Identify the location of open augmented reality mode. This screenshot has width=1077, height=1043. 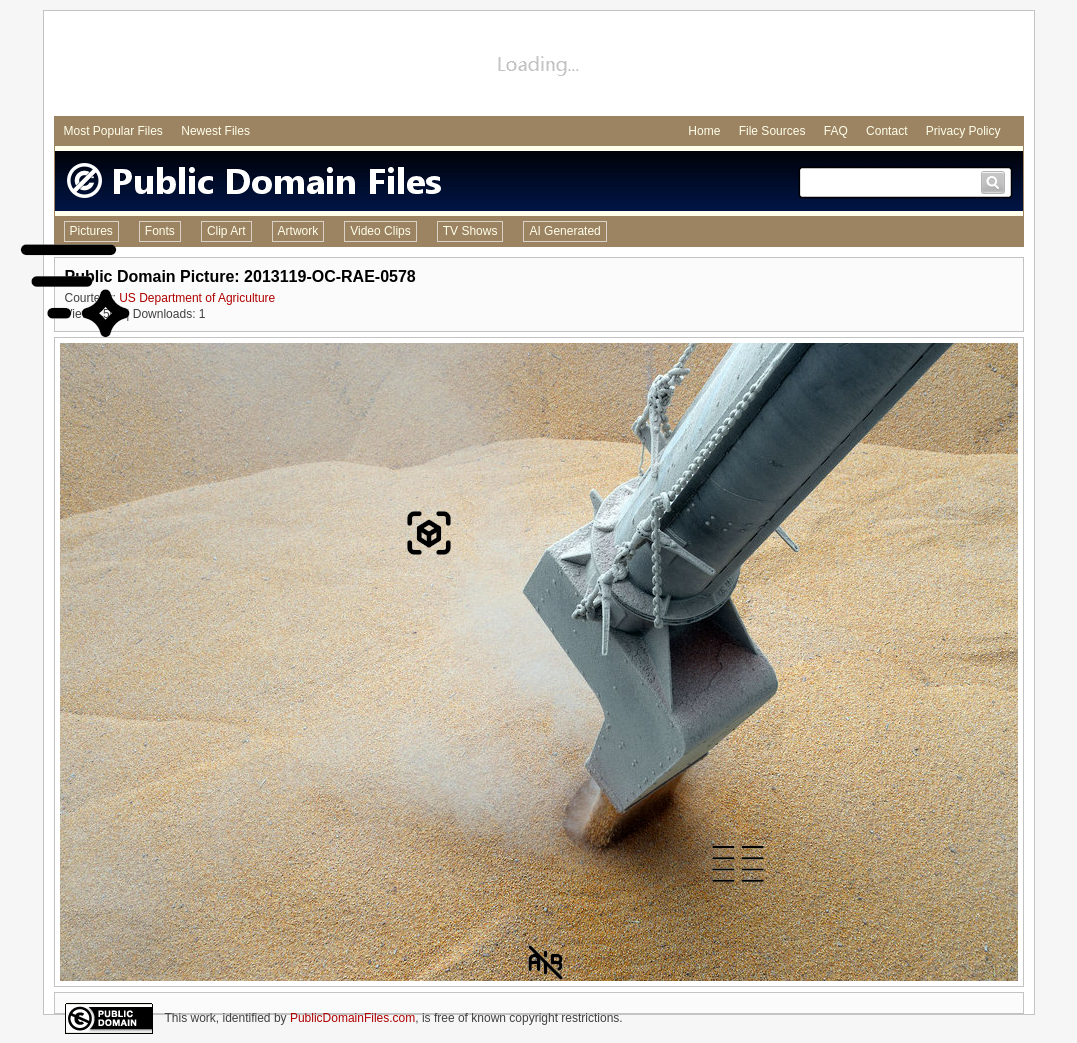
(429, 533).